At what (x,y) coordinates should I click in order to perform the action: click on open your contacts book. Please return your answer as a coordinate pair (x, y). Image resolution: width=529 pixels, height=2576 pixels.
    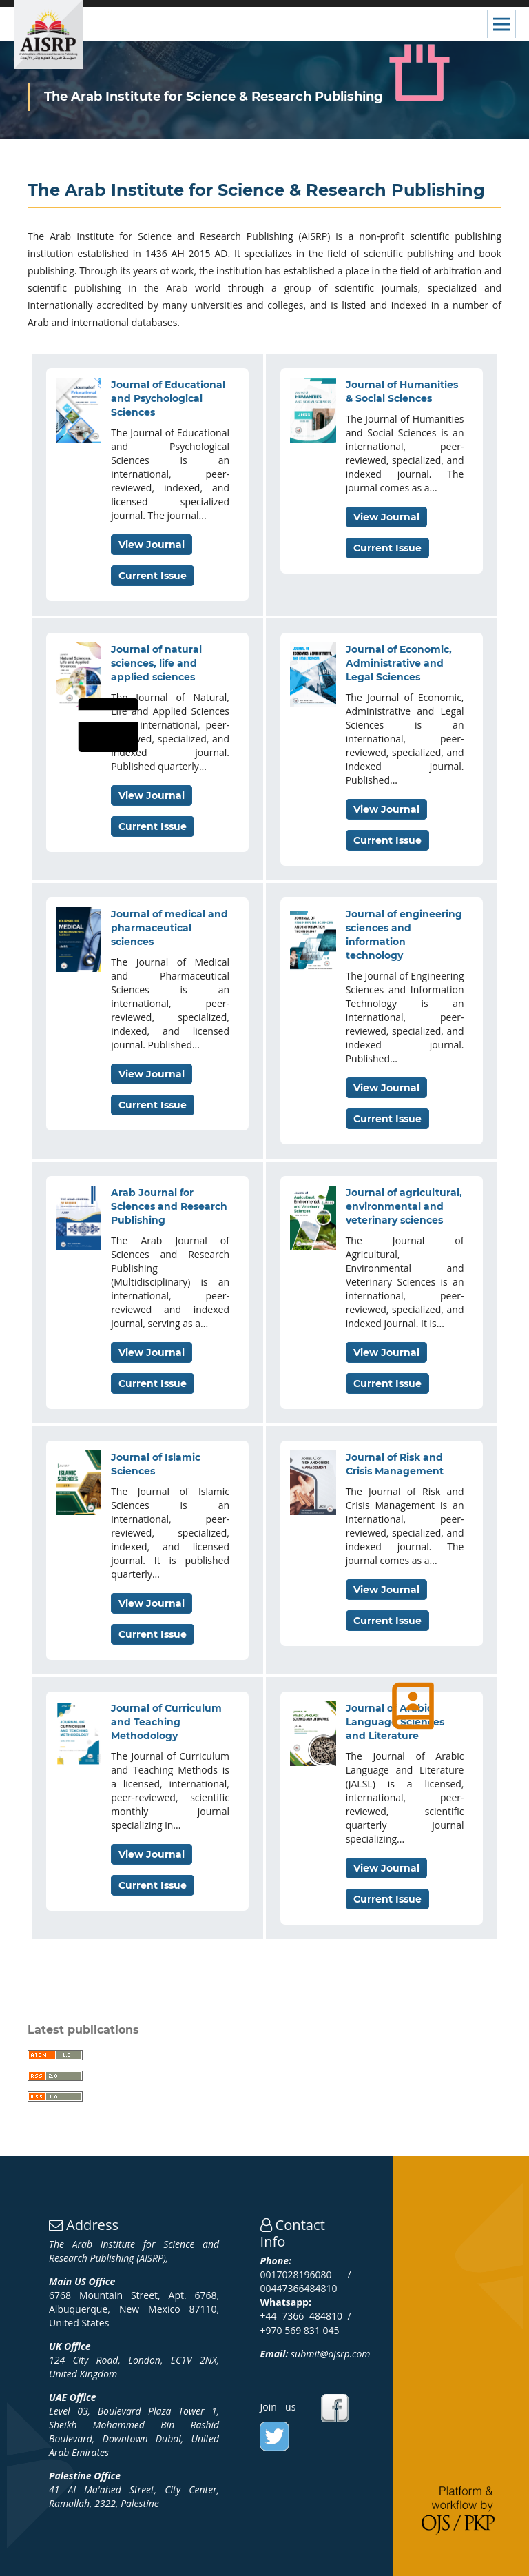
    Looking at the image, I should click on (413, 1705).